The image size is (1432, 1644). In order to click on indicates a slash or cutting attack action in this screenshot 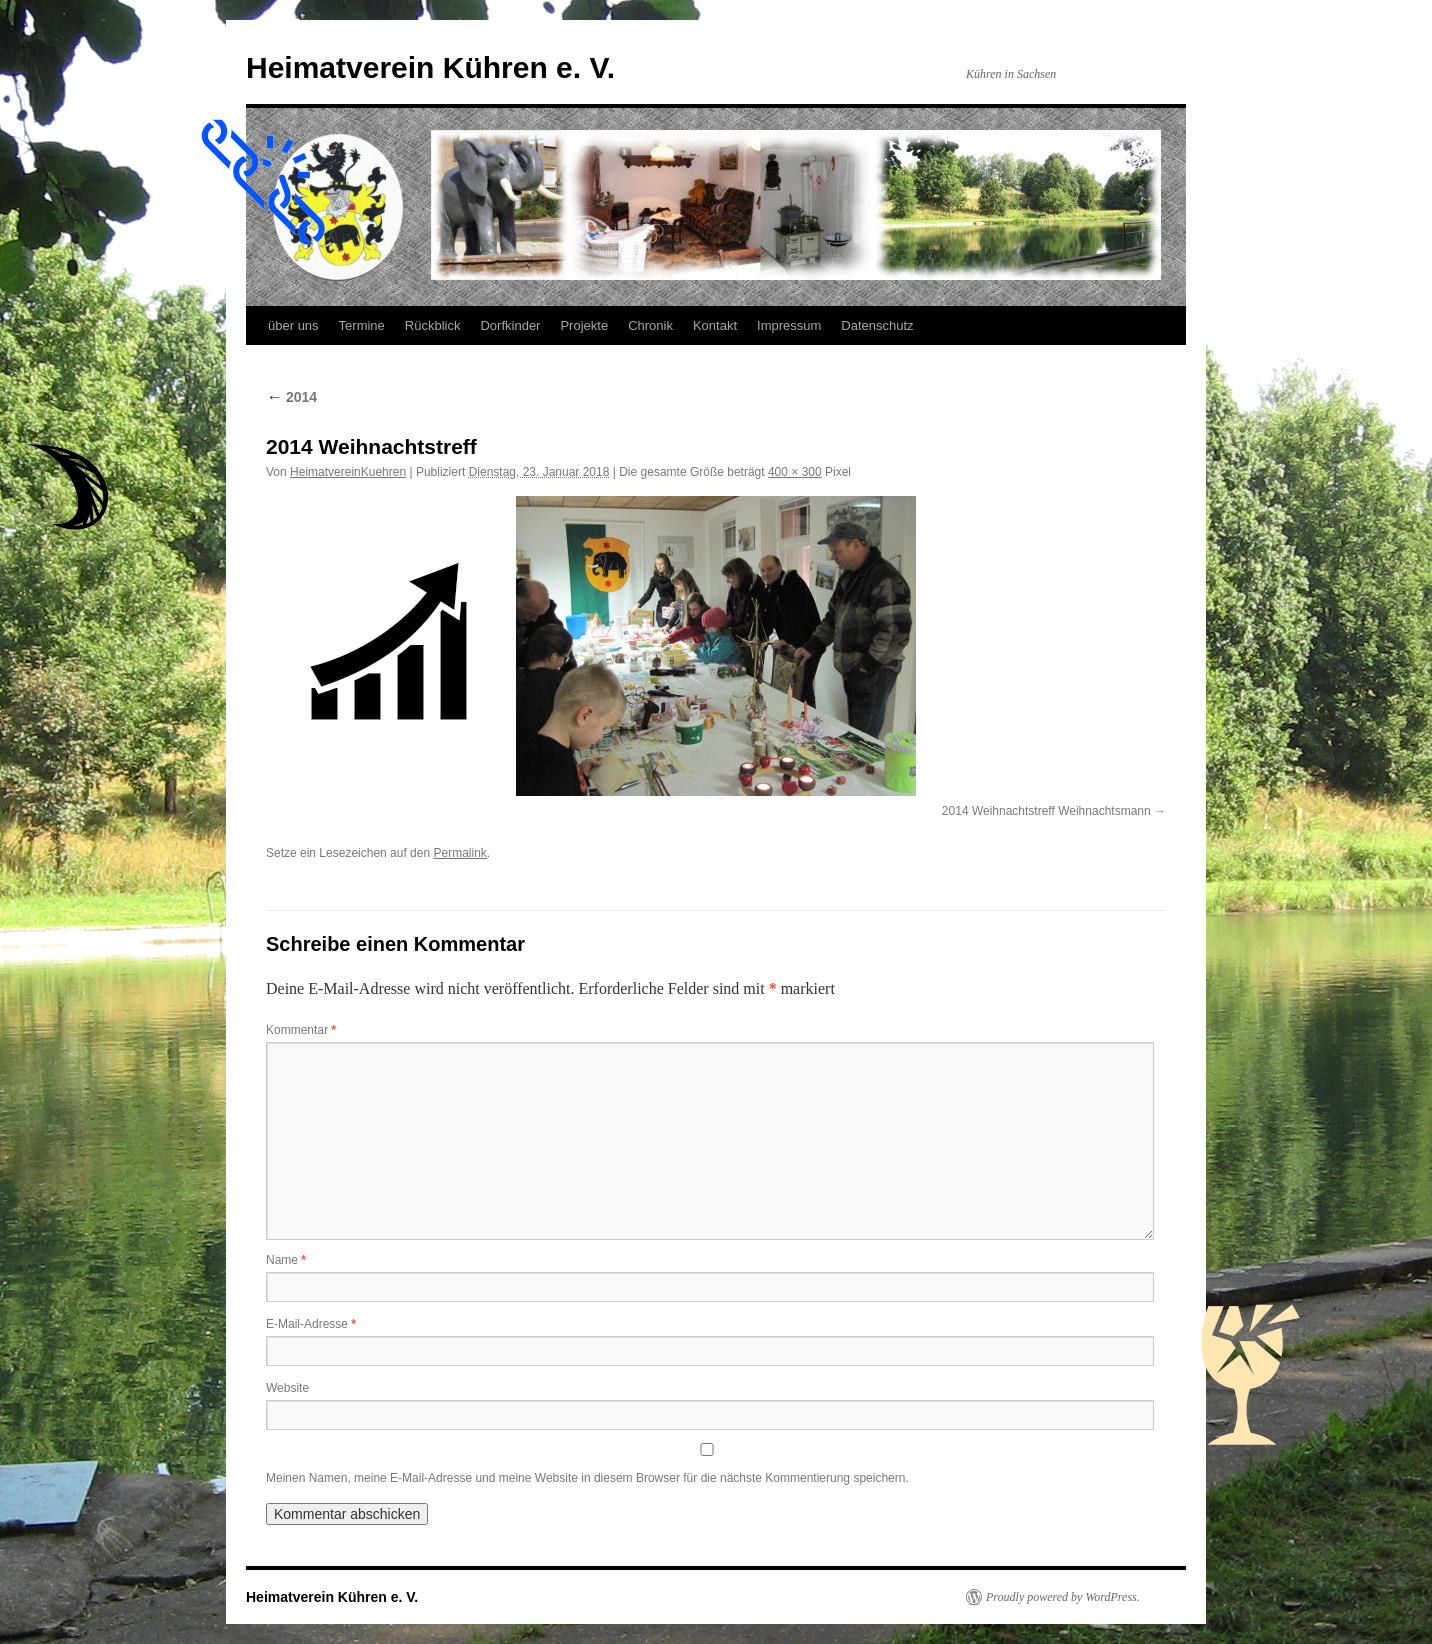, I will do `click(67, 487)`.